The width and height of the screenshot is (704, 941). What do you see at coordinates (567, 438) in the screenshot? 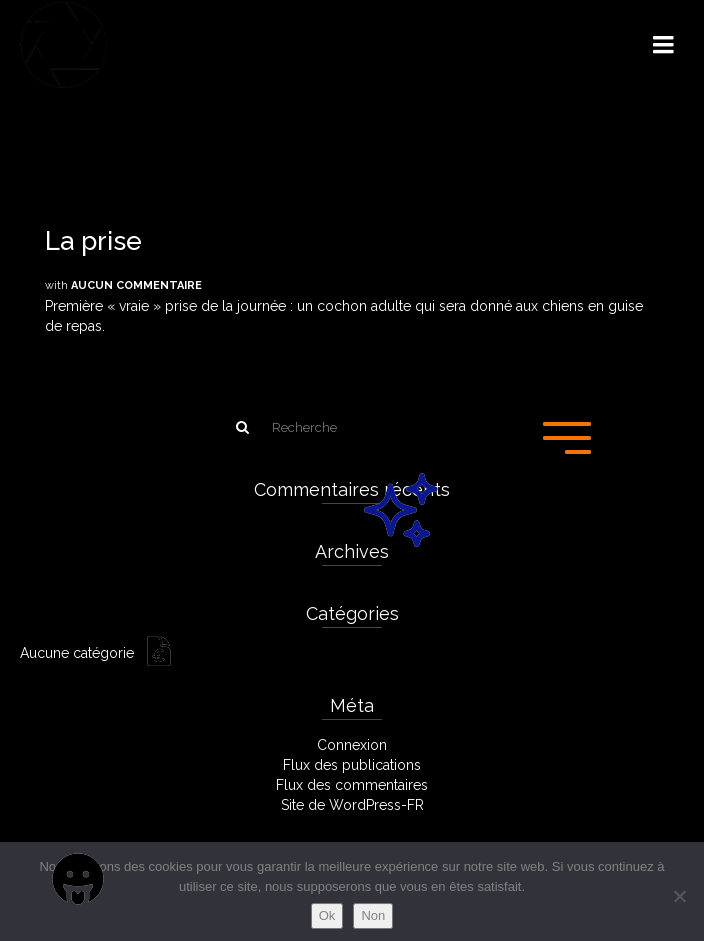
I see `open navigation menu` at bounding box center [567, 438].